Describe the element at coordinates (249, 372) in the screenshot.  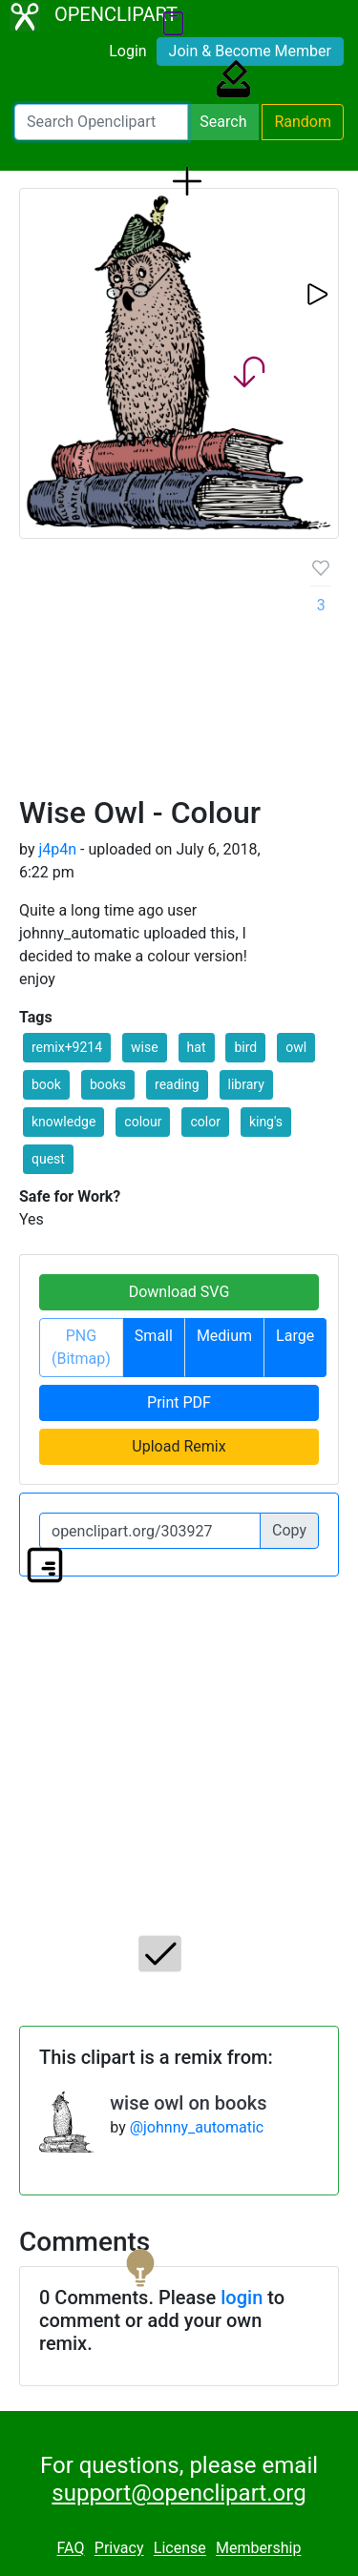
I see `redo or repeat the last action` at that location.